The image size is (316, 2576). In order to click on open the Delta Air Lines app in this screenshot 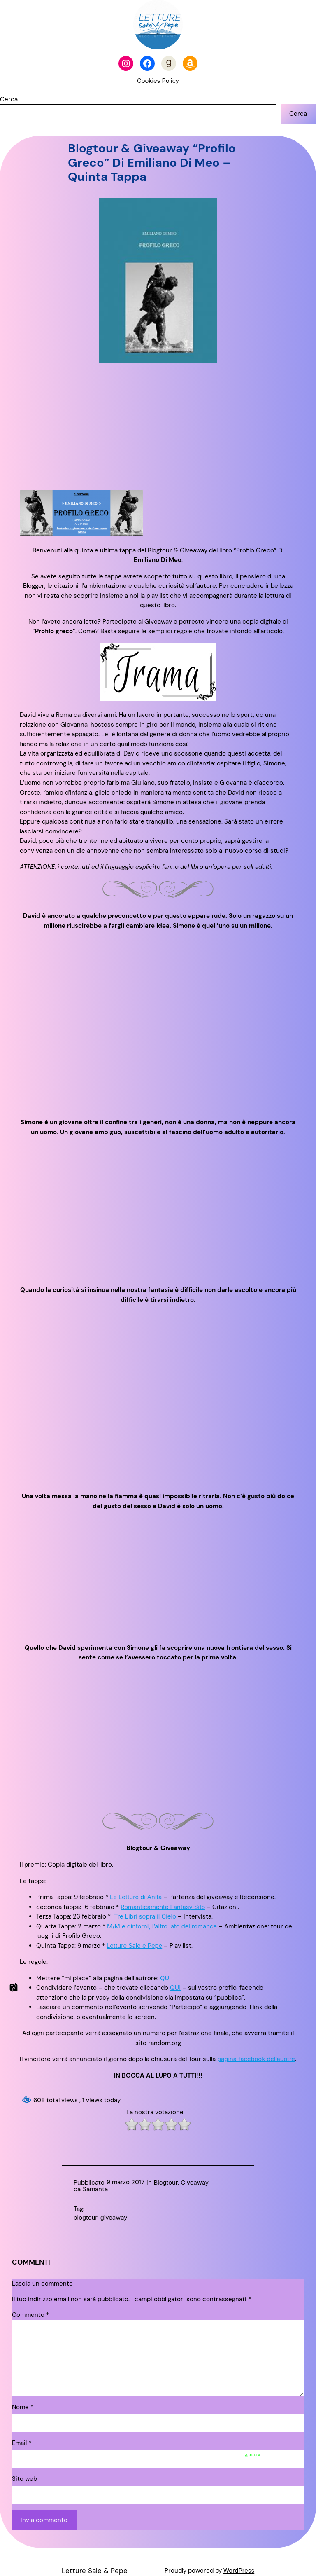, I will do `click(252, 2455)`.